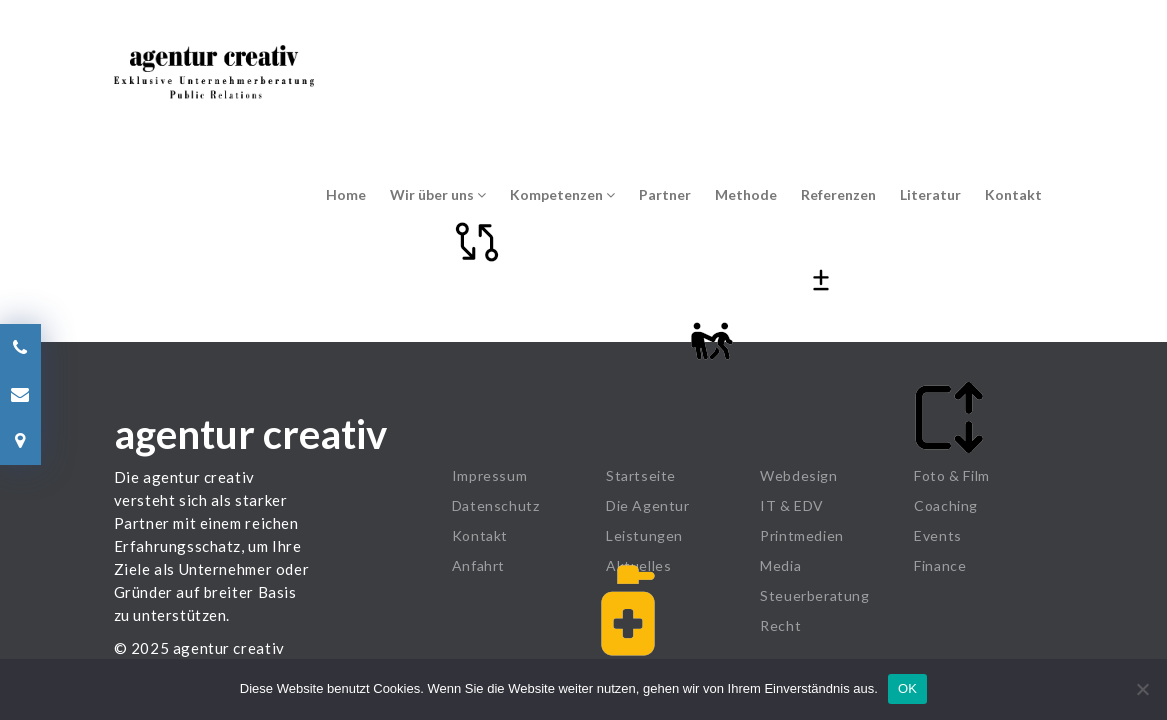 The width and height of the screenshot is (1167, 720). What do you see at coordinates (712, 341) in the screenshot?
I see `indicates evacuation or emergency exit in progress` at bounding box center [712, 341].